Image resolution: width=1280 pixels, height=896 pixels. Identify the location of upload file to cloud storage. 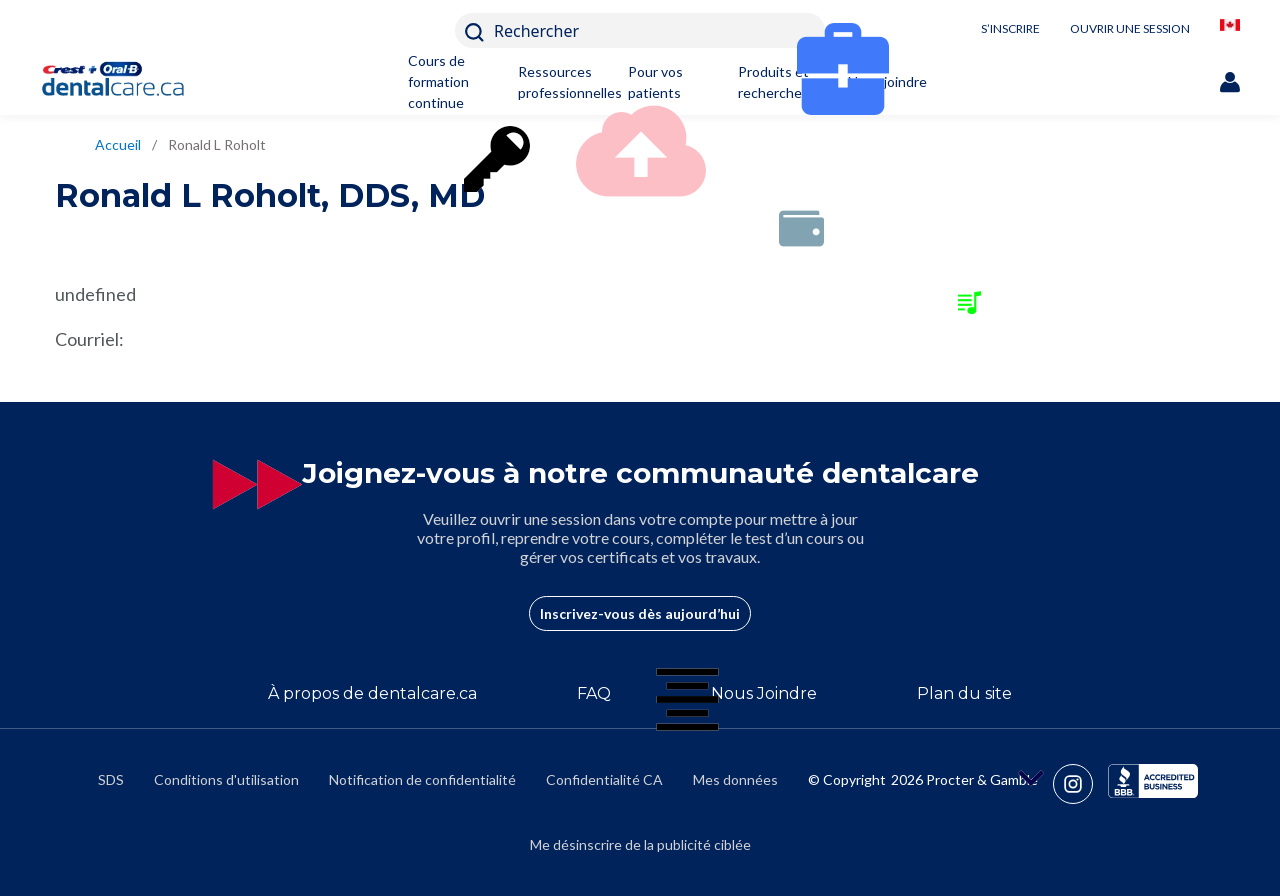
(641, 151).